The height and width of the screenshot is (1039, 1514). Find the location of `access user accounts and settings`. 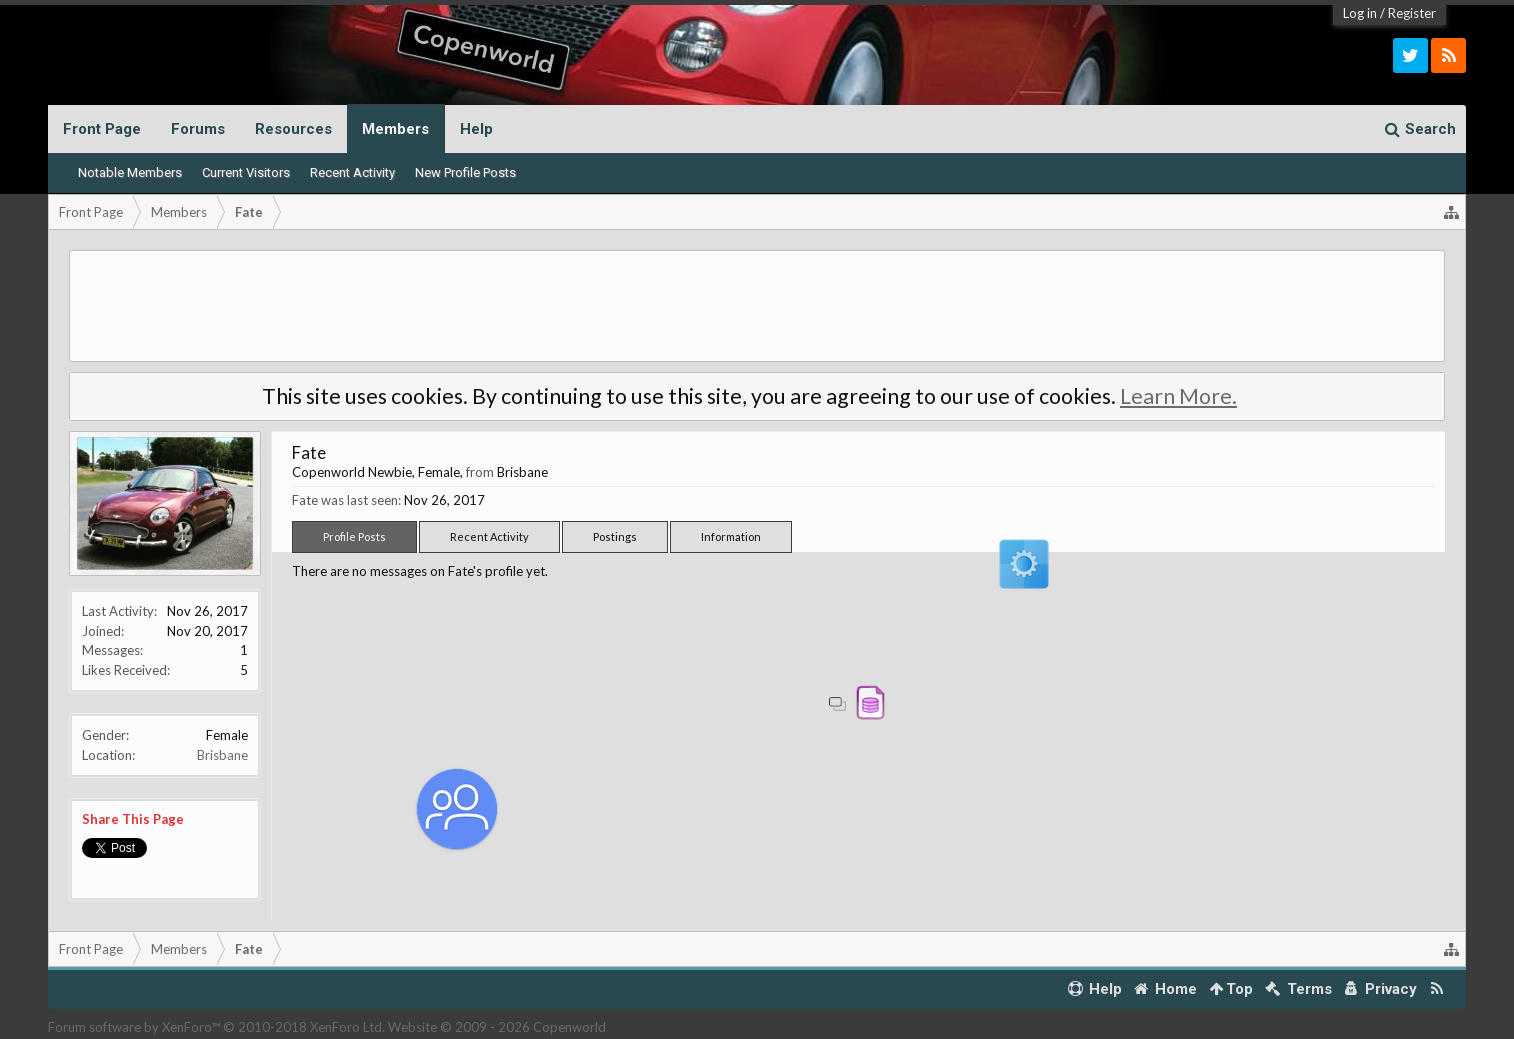

access user accounts and settings is located at coordinates (457, 809).